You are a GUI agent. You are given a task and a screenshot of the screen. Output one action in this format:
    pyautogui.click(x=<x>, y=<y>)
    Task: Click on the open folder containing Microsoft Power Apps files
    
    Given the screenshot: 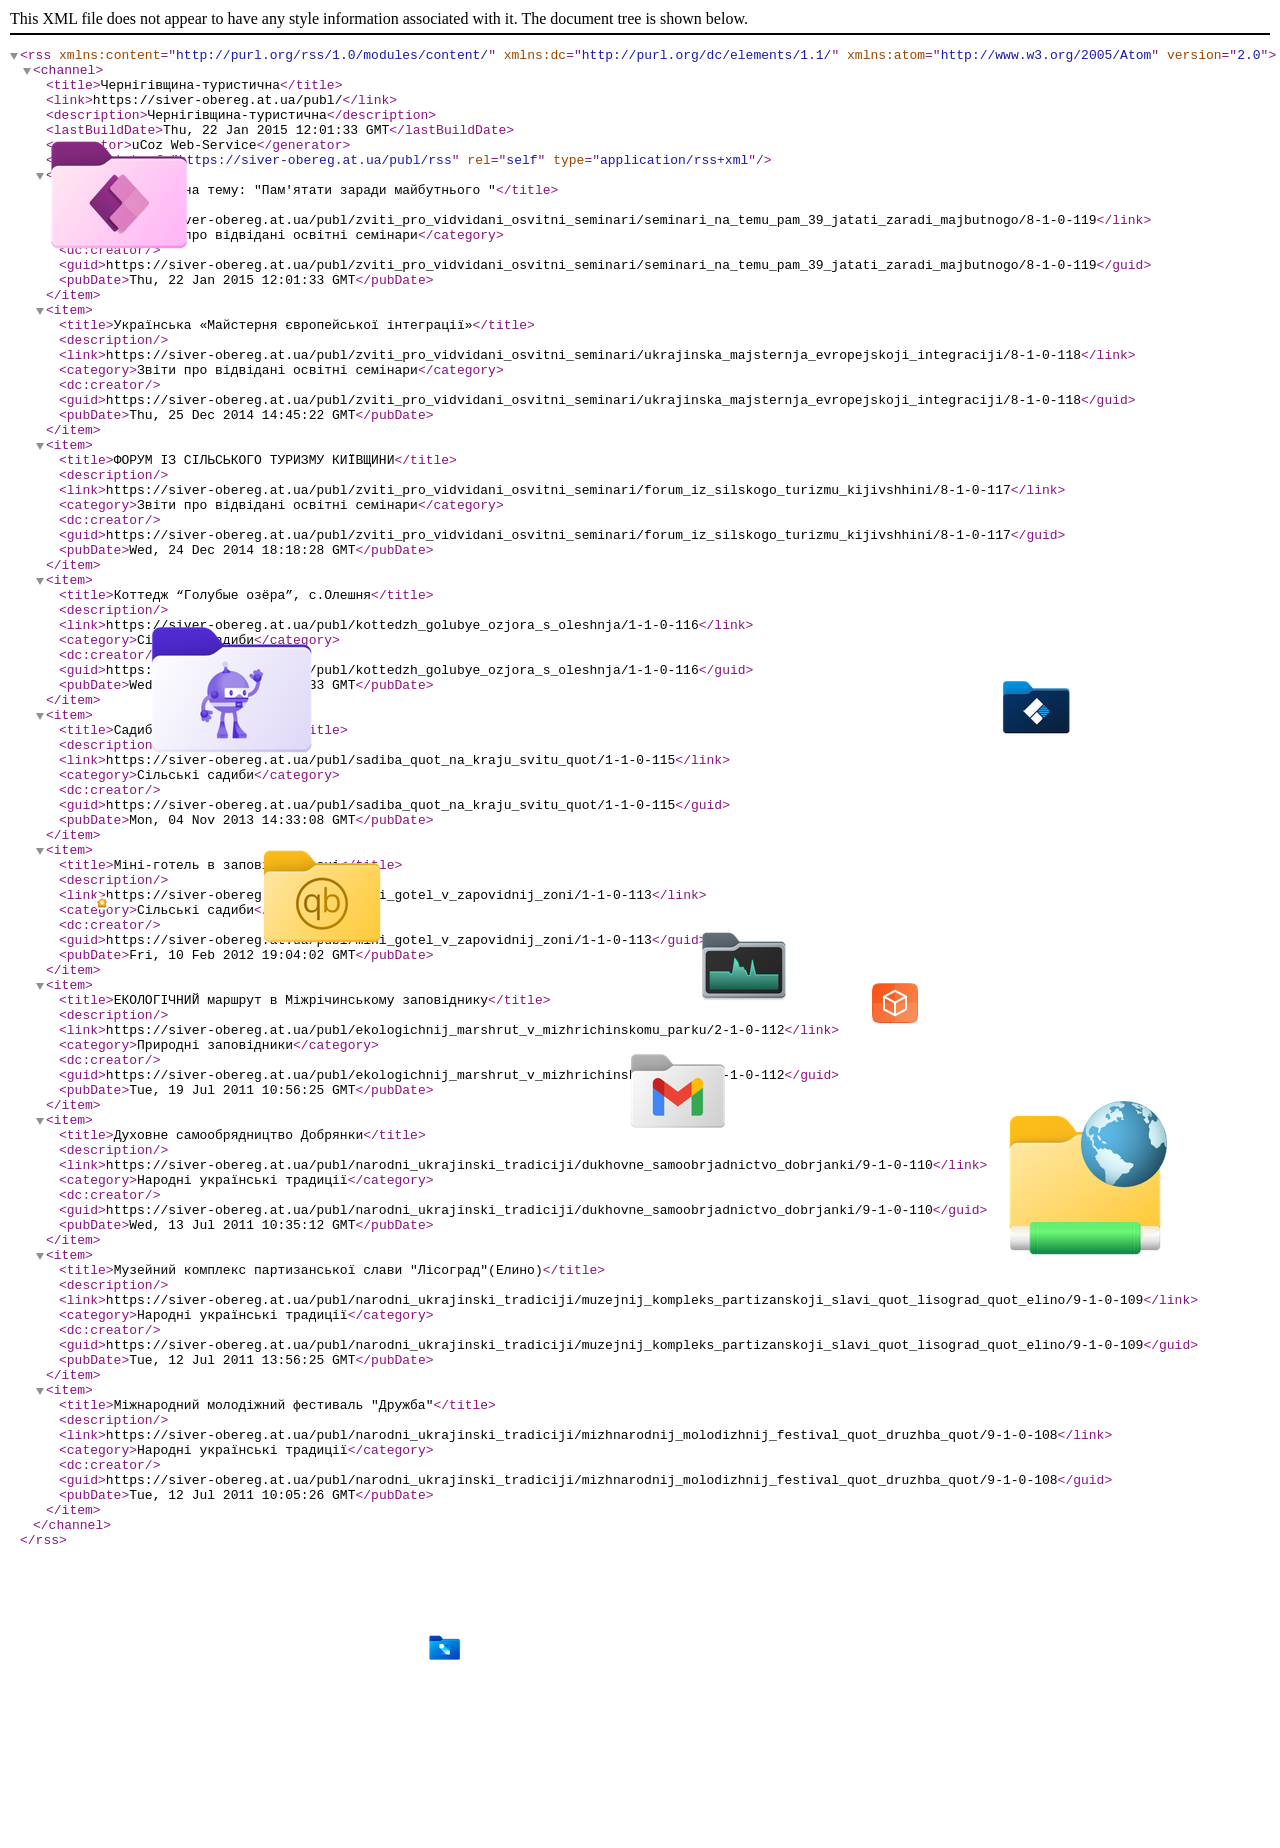 What is the action you would take?
    pyautogui.click(x=118, y=198)
    